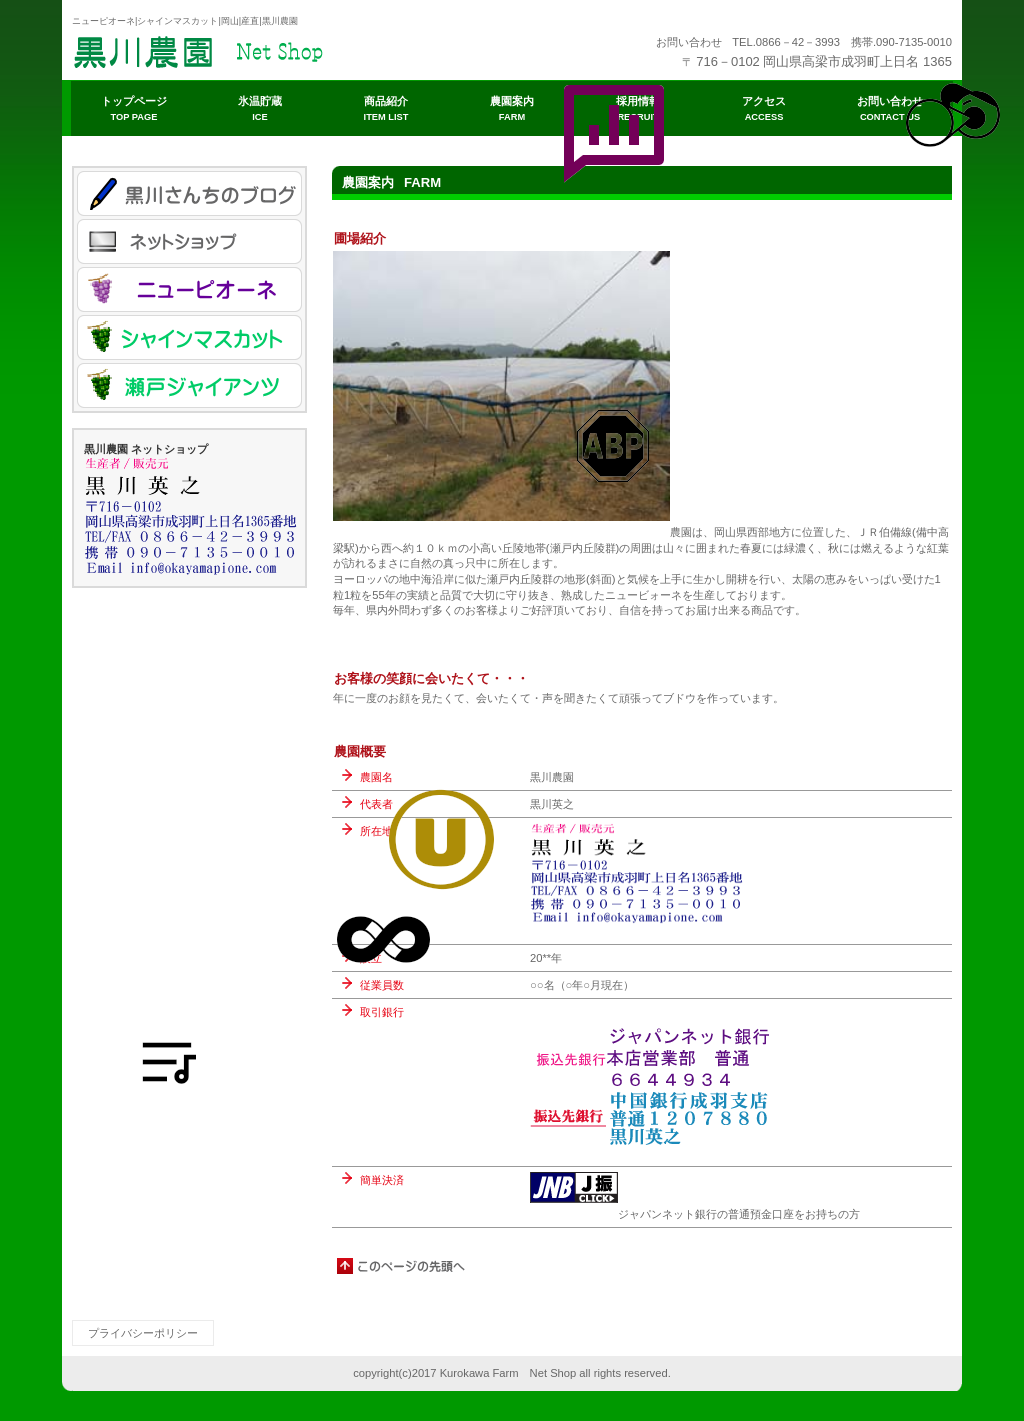 Image resolution: width=1024 pixels, height=1421 pixels. I want to click on open the Crew United platform, so click(953, 115).